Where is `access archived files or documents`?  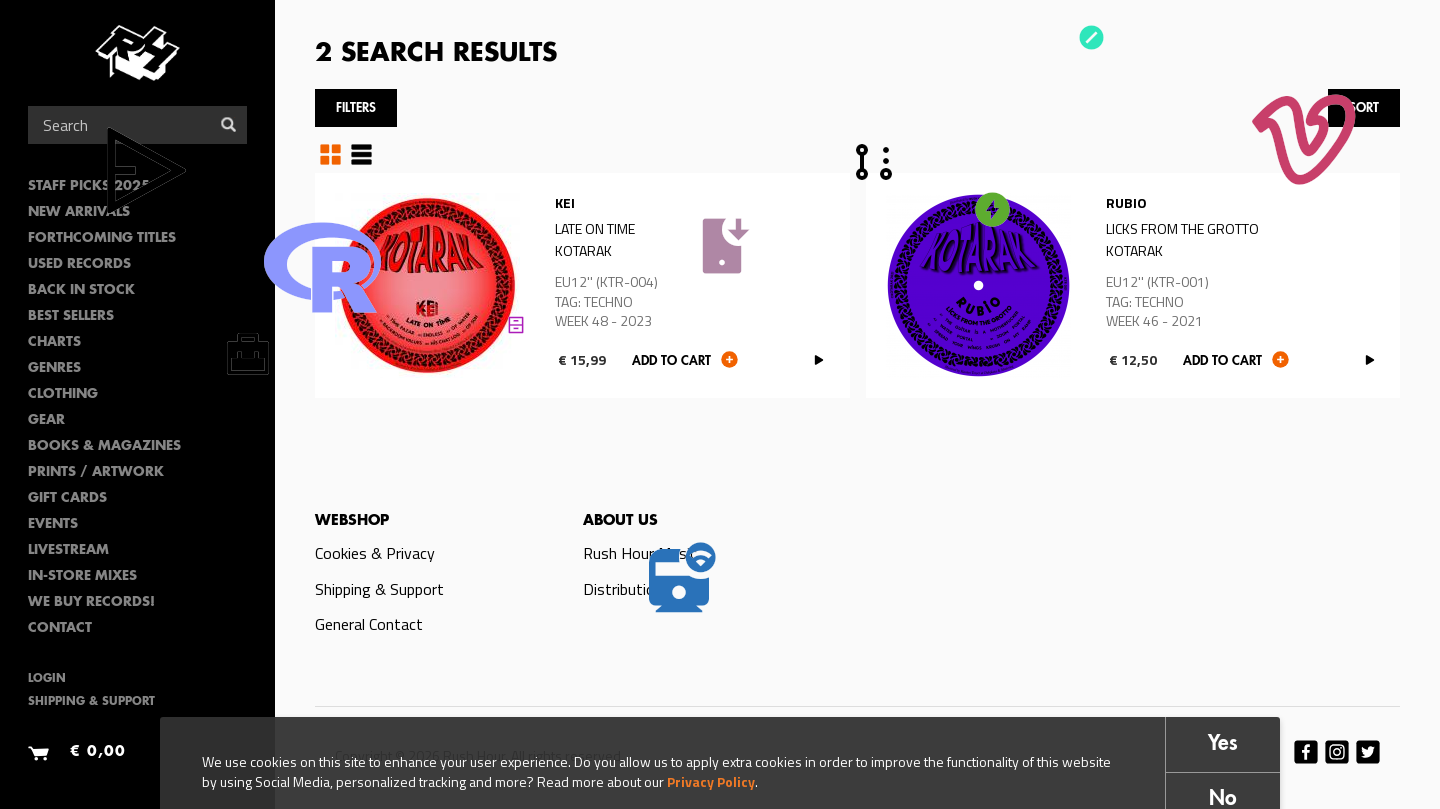 access archived files or documents is located at coordinates (516, 325).